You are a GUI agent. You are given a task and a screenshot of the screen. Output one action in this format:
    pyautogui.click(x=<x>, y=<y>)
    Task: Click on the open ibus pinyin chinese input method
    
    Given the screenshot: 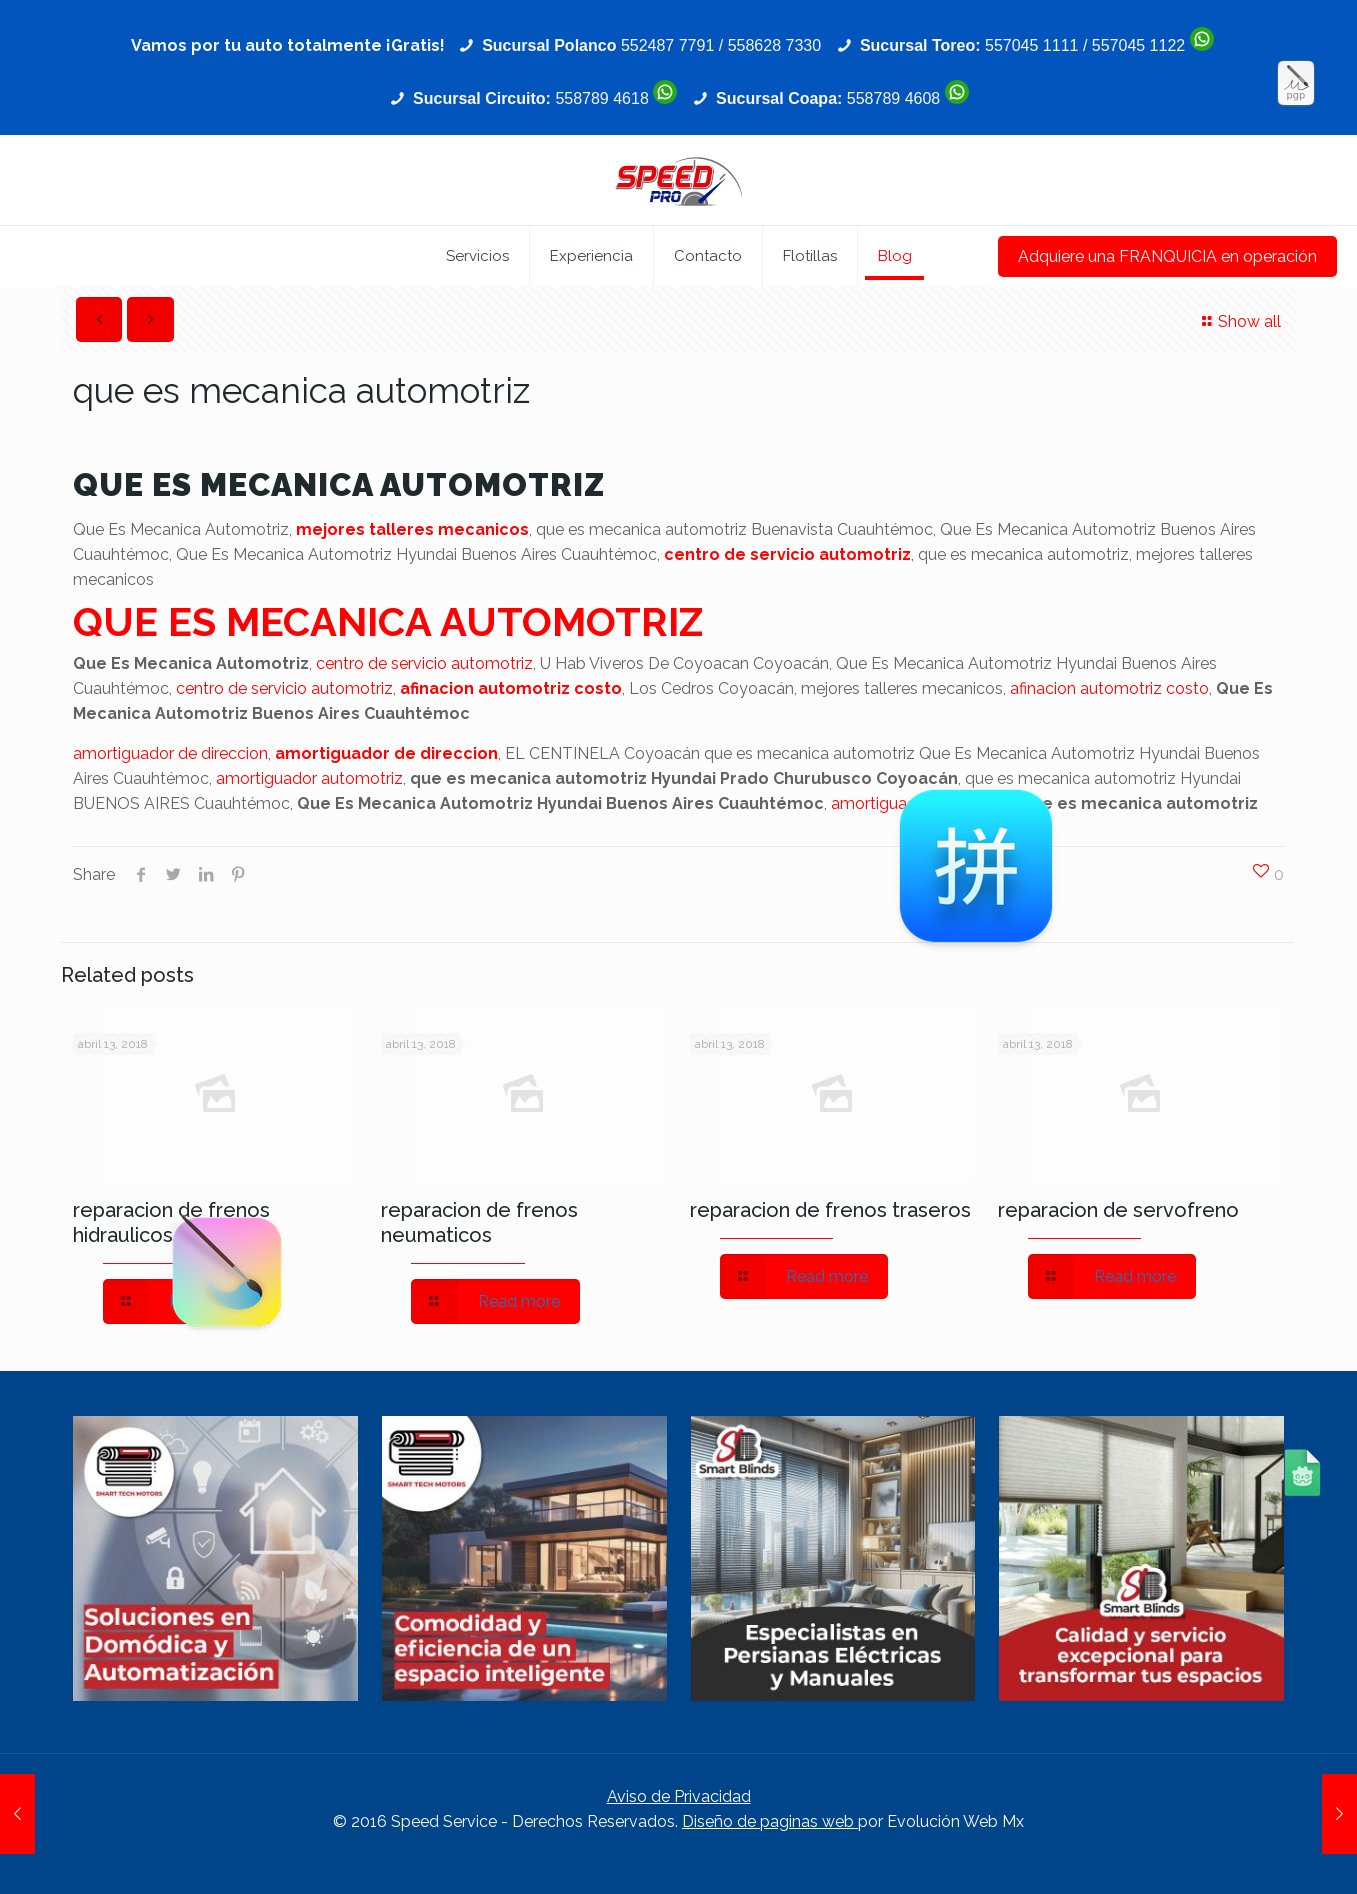 What is the action you would take?
    pyautogui.click(x=976, y=866)
    